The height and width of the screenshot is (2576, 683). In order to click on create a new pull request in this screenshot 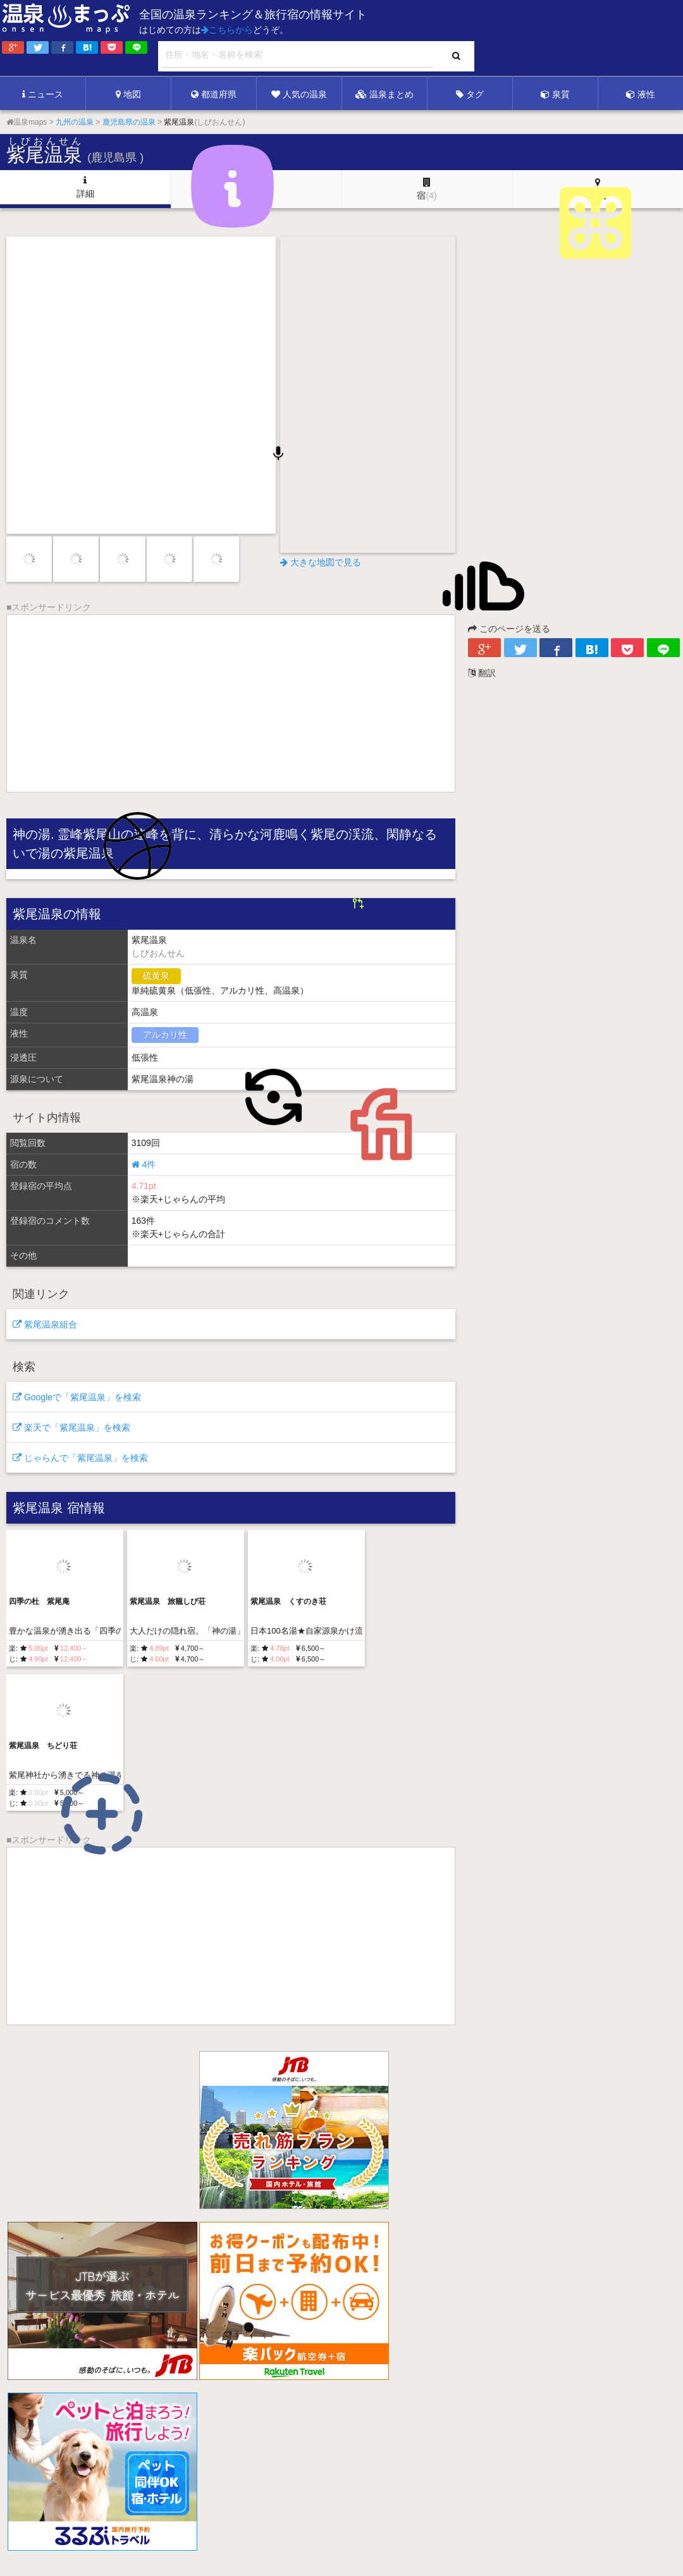, I will do `click(358, 903)`.